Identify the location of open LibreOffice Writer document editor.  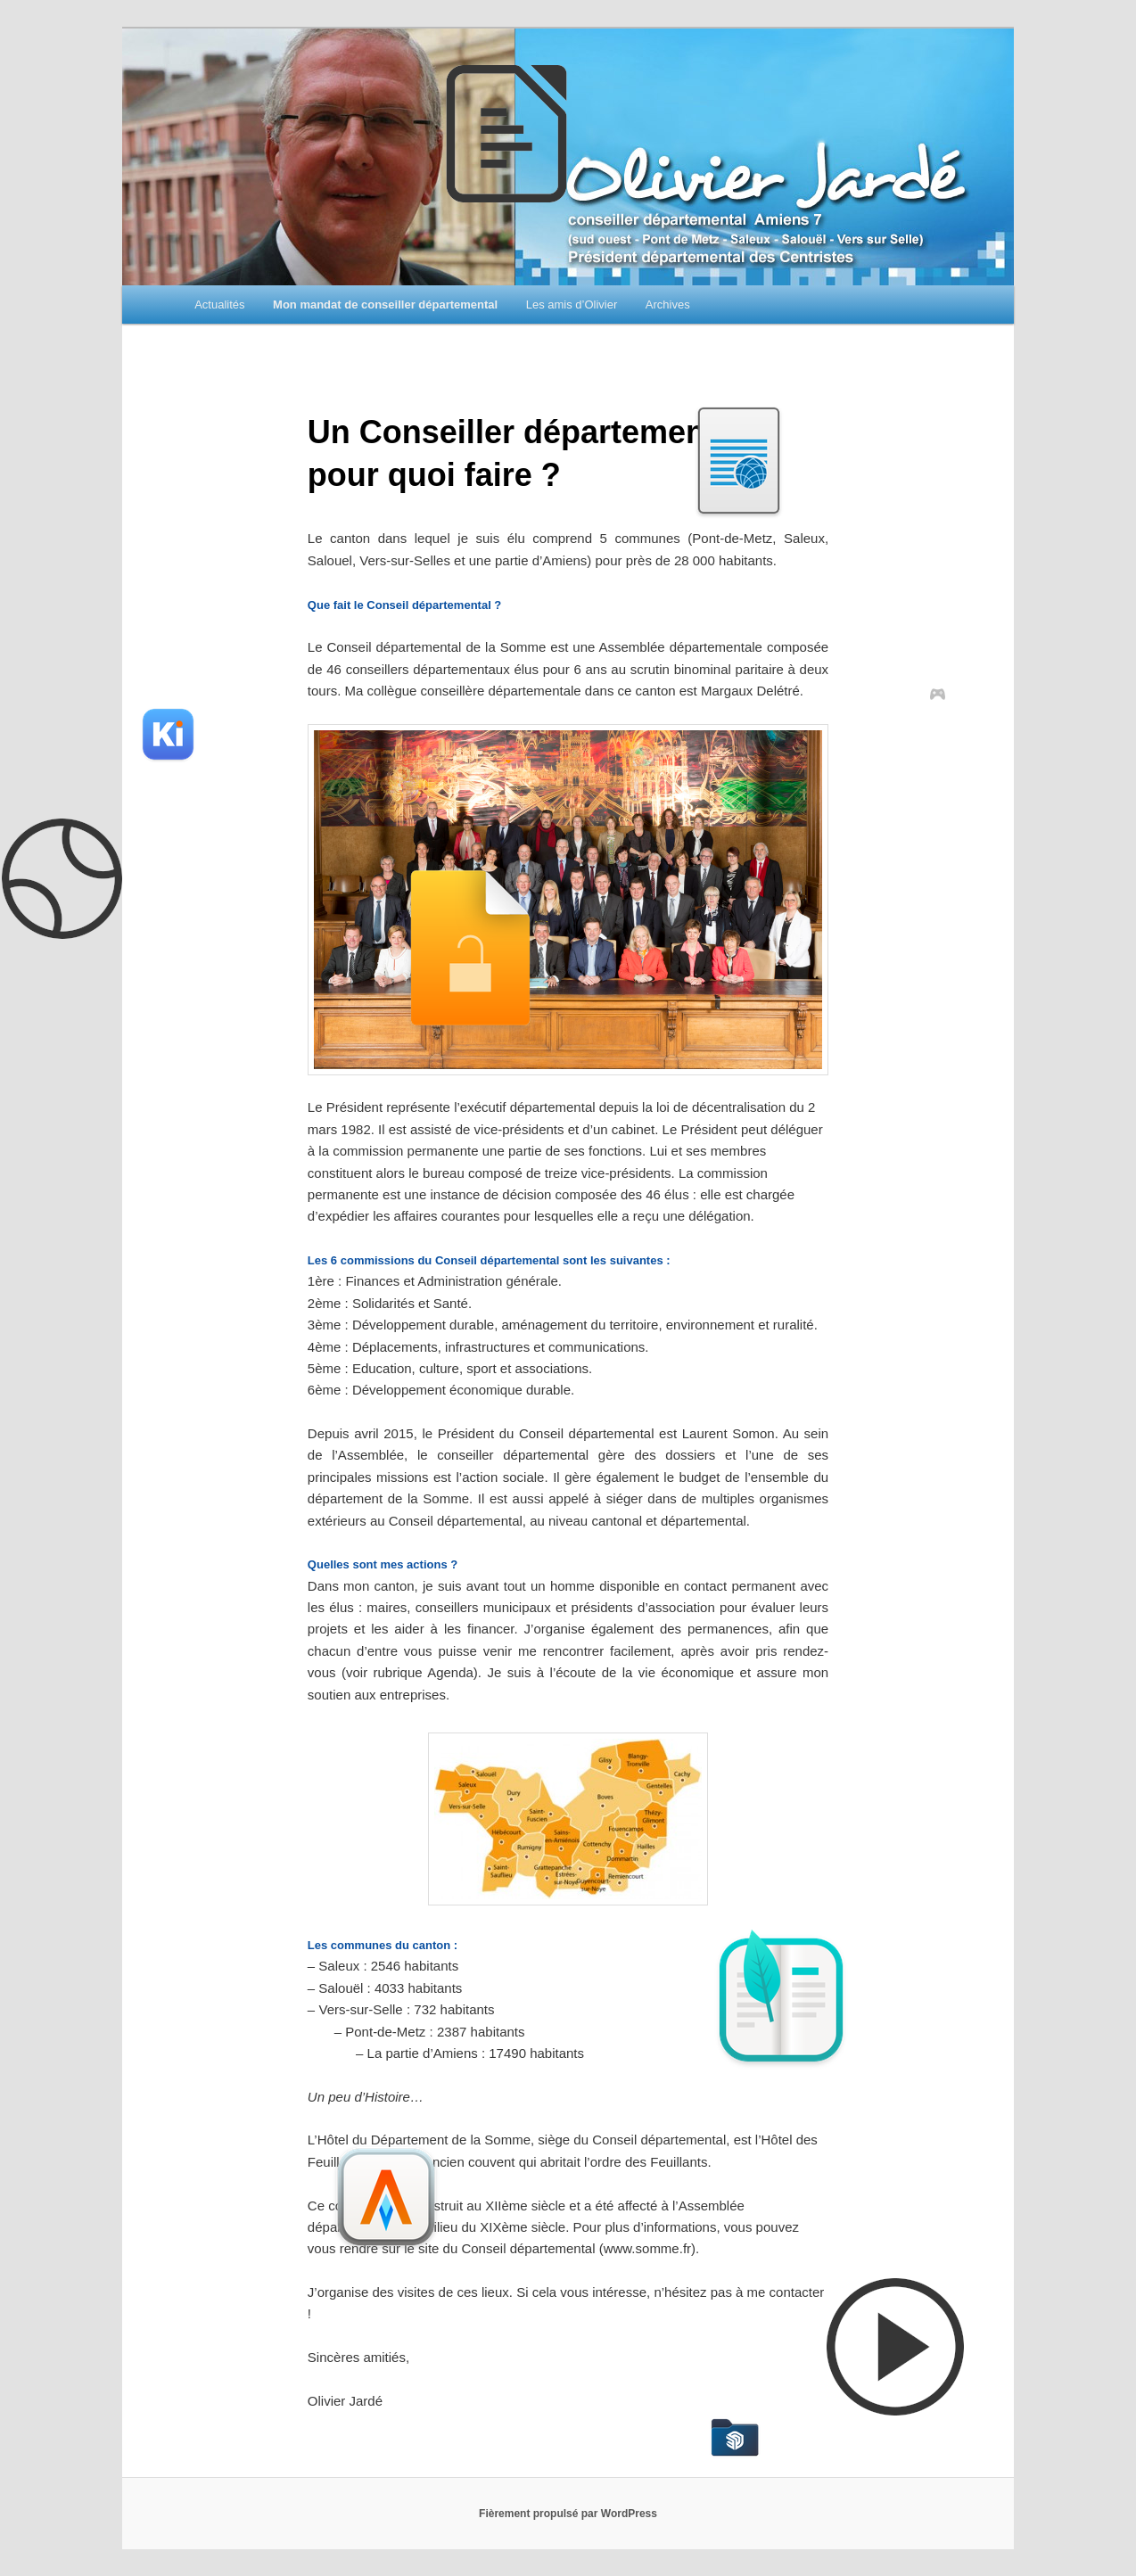
(506, 134).